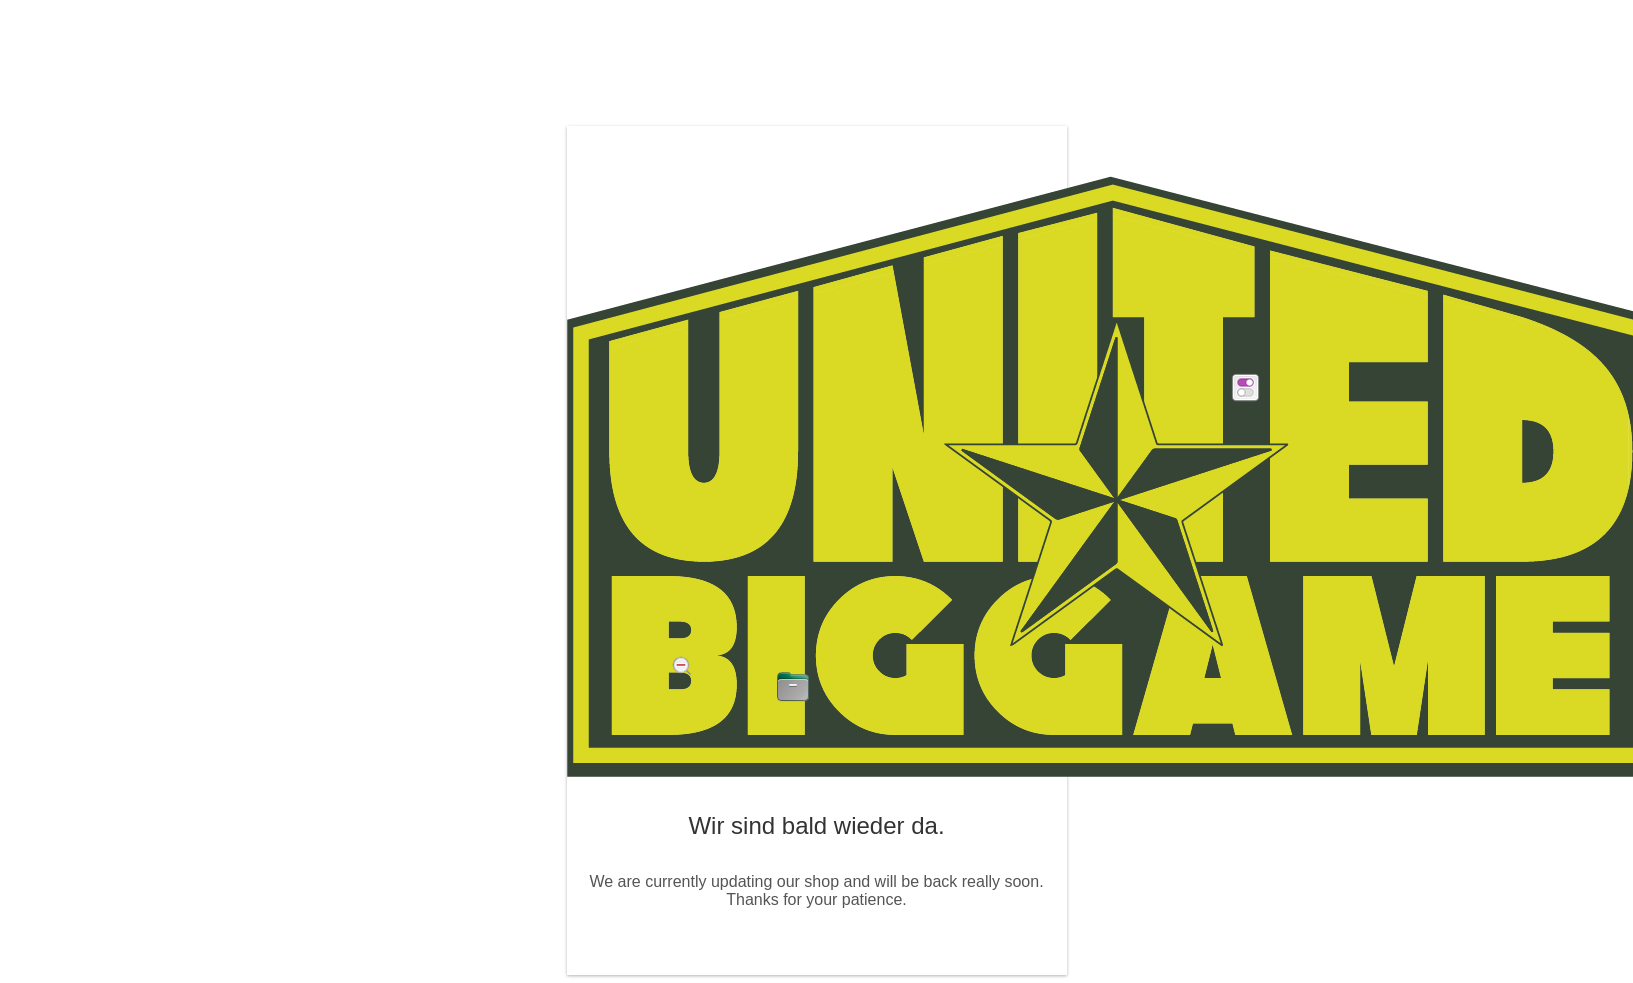 The image size is (1633, 983). Describe the element at coordinates (682, 666) in the screenshot. I see `zoom out on file or document view` at that location.